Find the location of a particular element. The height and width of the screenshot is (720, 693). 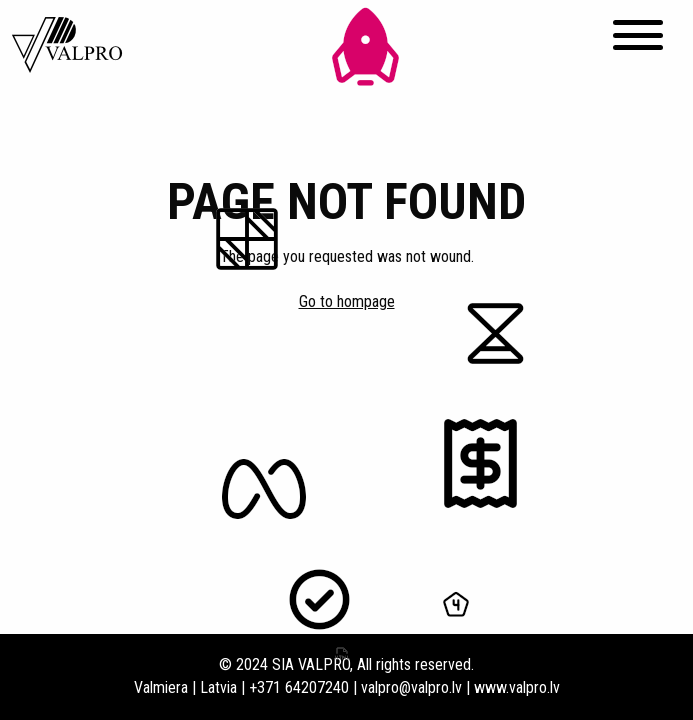

indicates transparency in image editing is located at coordinates (247, 239).